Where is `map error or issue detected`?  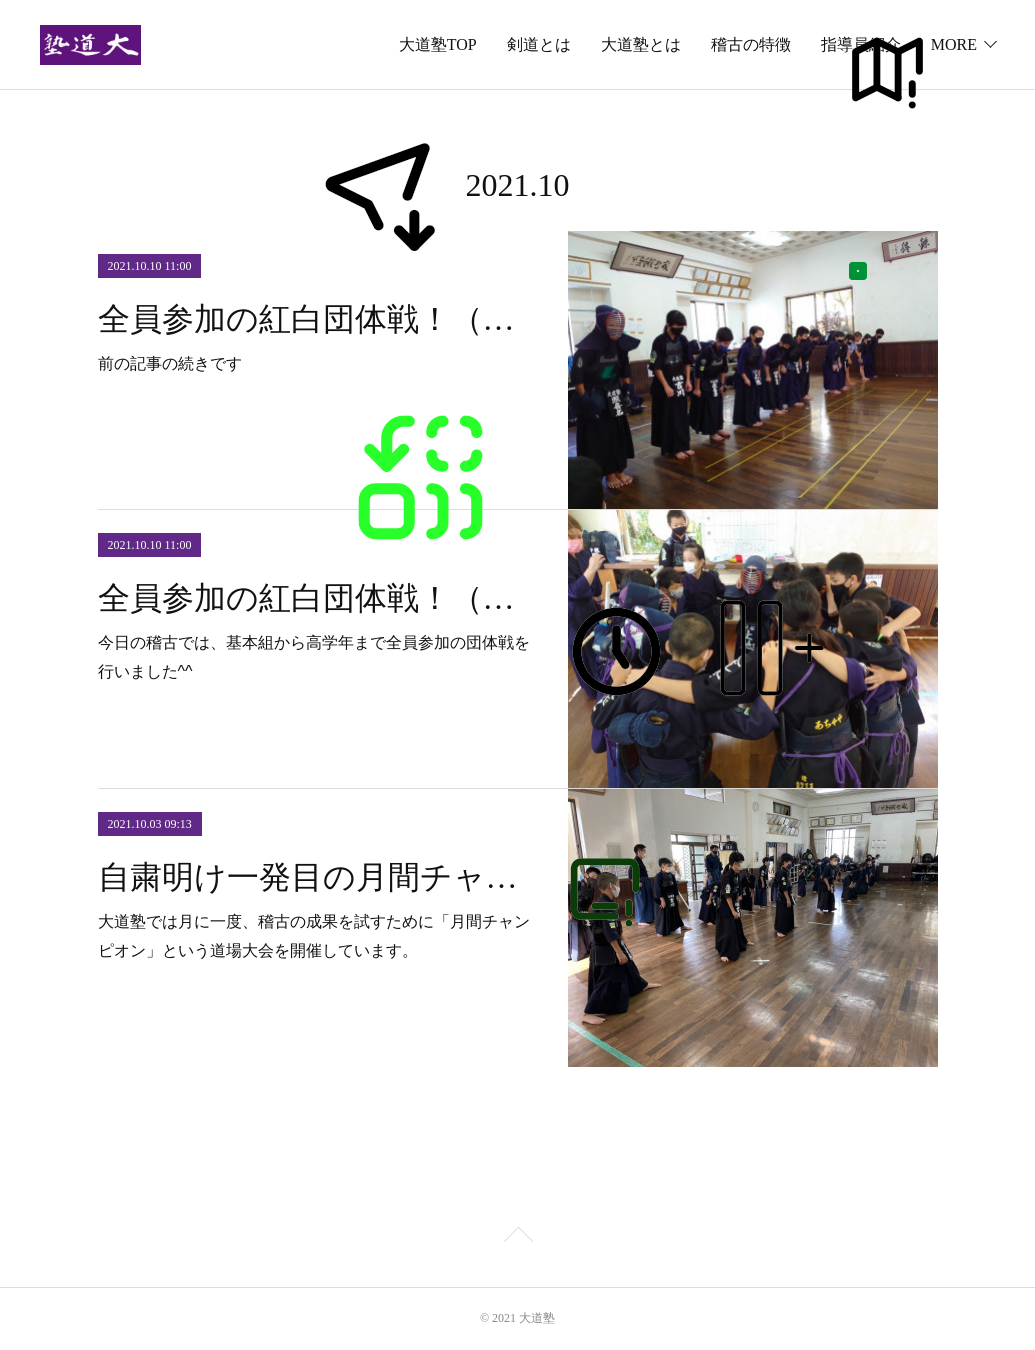
map error or issue detected is located at coordinates (887, 69).